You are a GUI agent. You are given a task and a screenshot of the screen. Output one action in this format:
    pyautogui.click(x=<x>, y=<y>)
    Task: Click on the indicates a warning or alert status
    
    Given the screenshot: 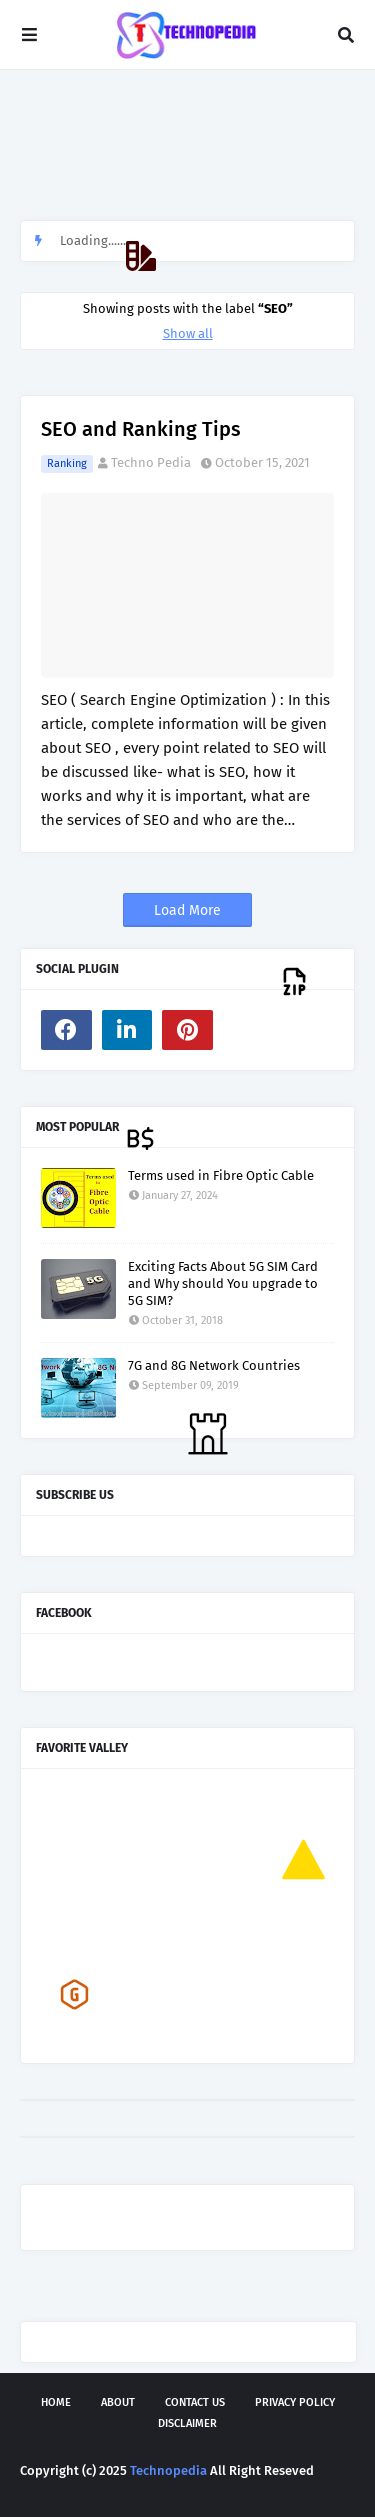 What is the action you would take?
    pyautogui.click(x=303, y=1859)
    